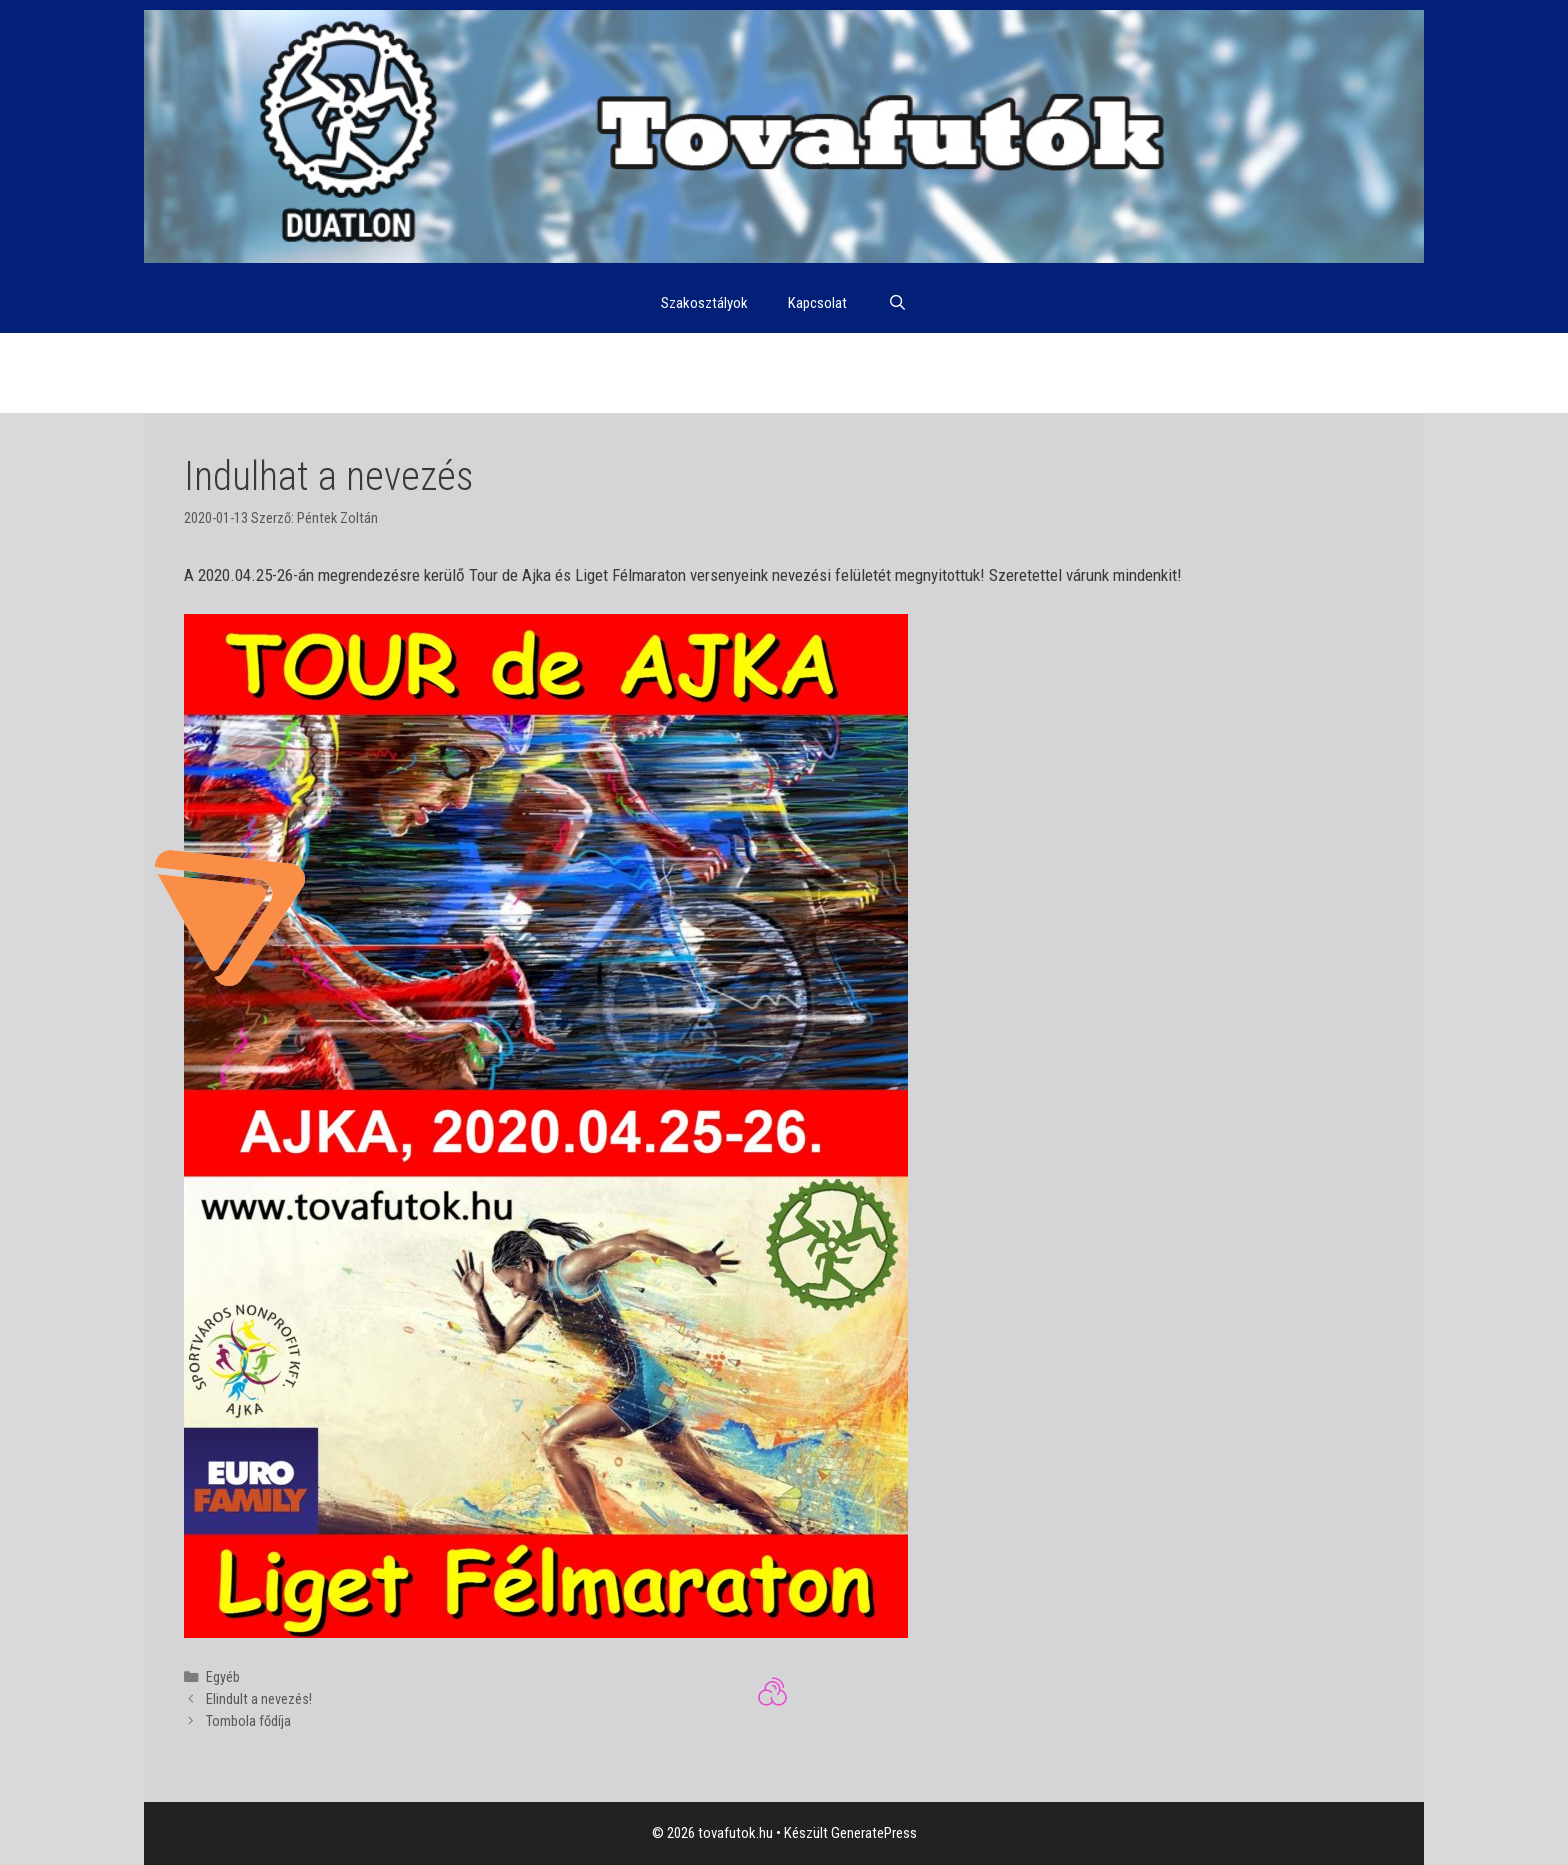 The image size is (1568, 1865). Describe the element at coordinates (230, 918) in the screenshot. I see `open ProtonVPN app` at that location.